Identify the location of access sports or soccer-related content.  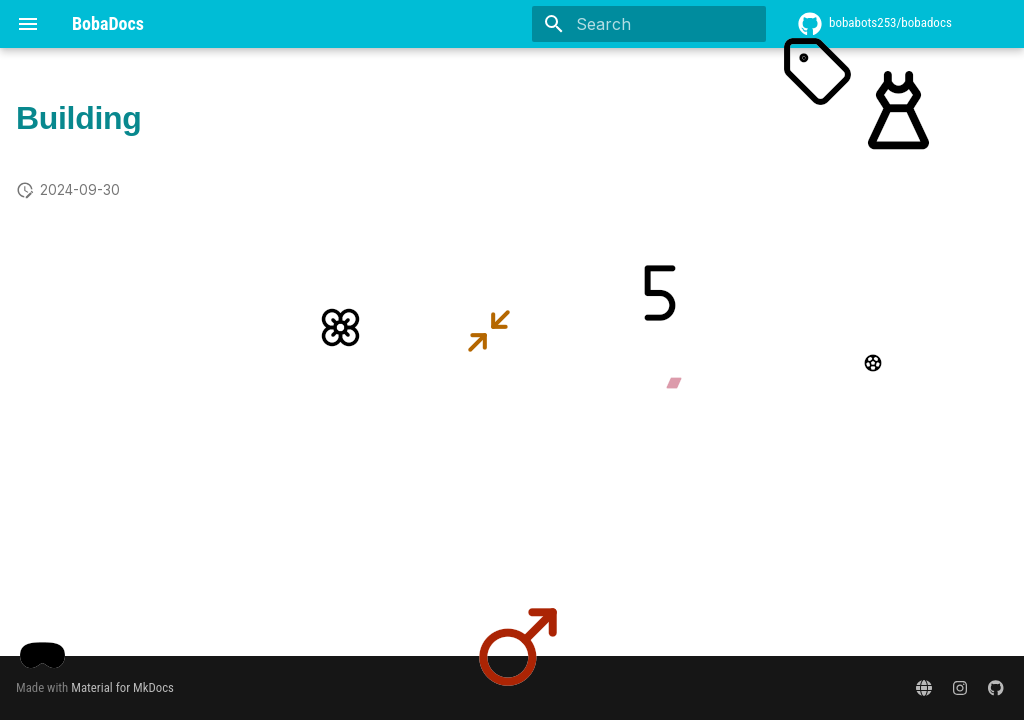
(873, 363).